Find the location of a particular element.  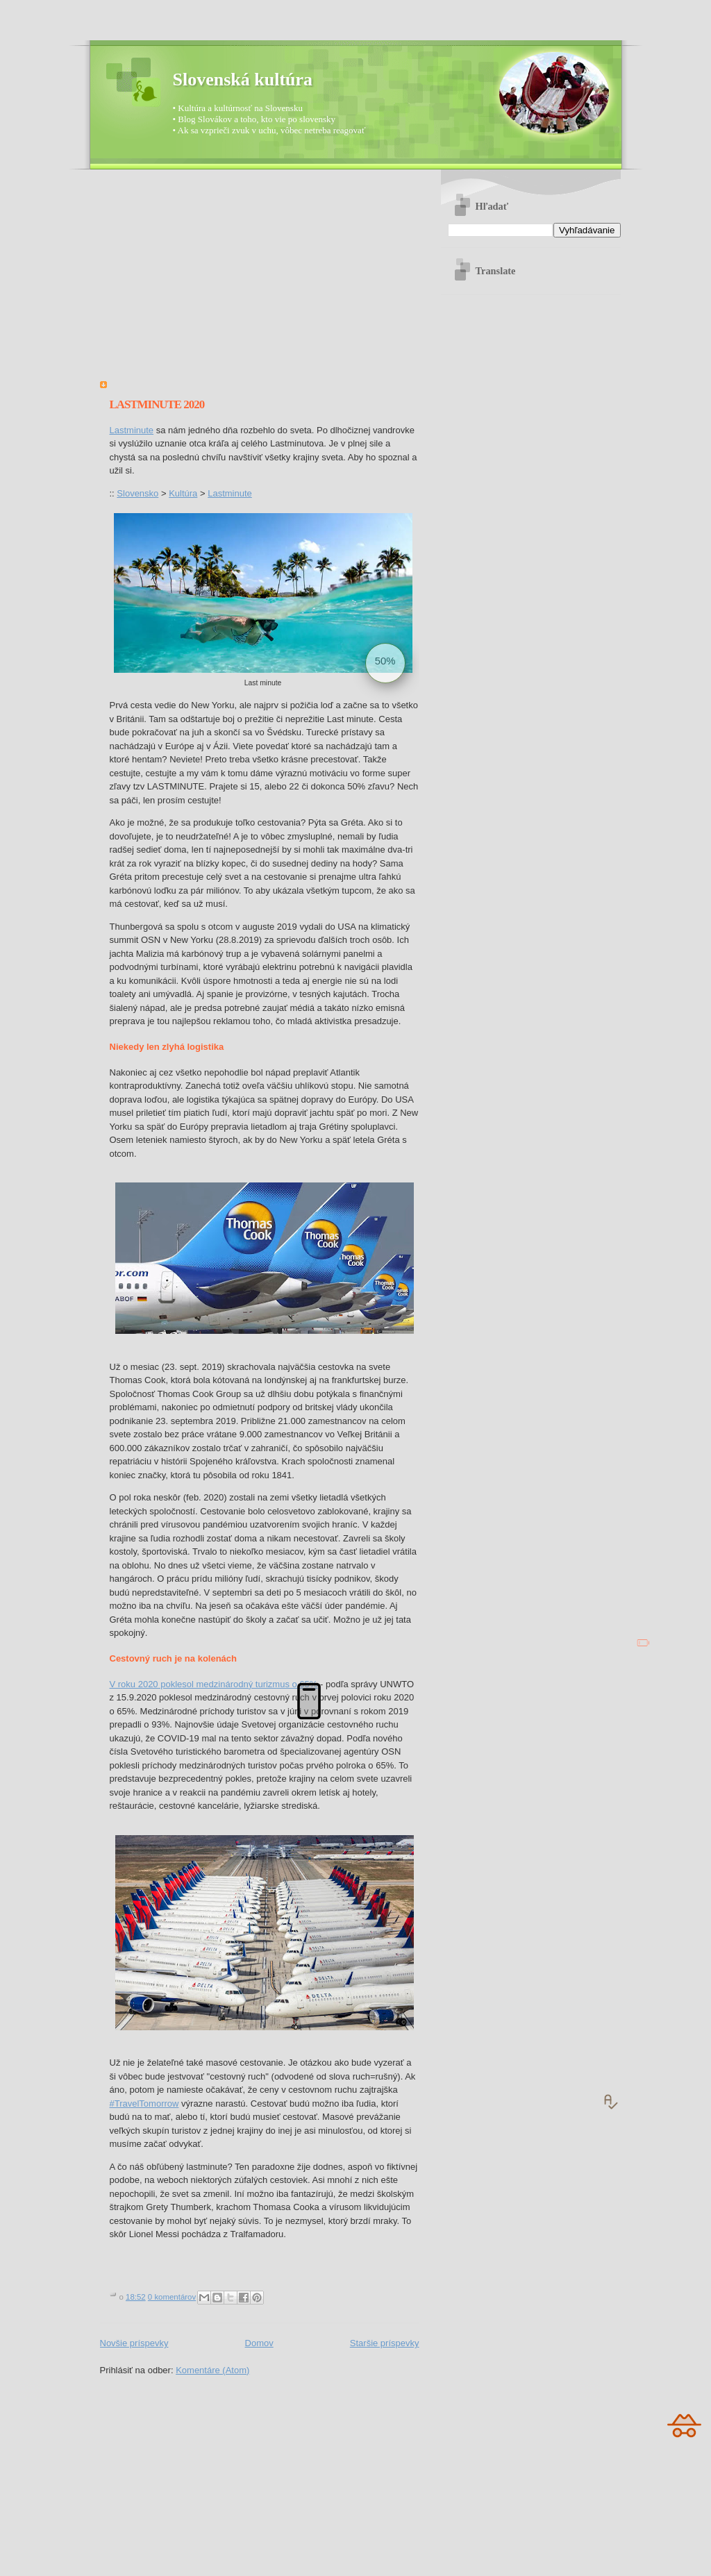

mobile device with speaker enabled is located at coordinates (309, 1701).